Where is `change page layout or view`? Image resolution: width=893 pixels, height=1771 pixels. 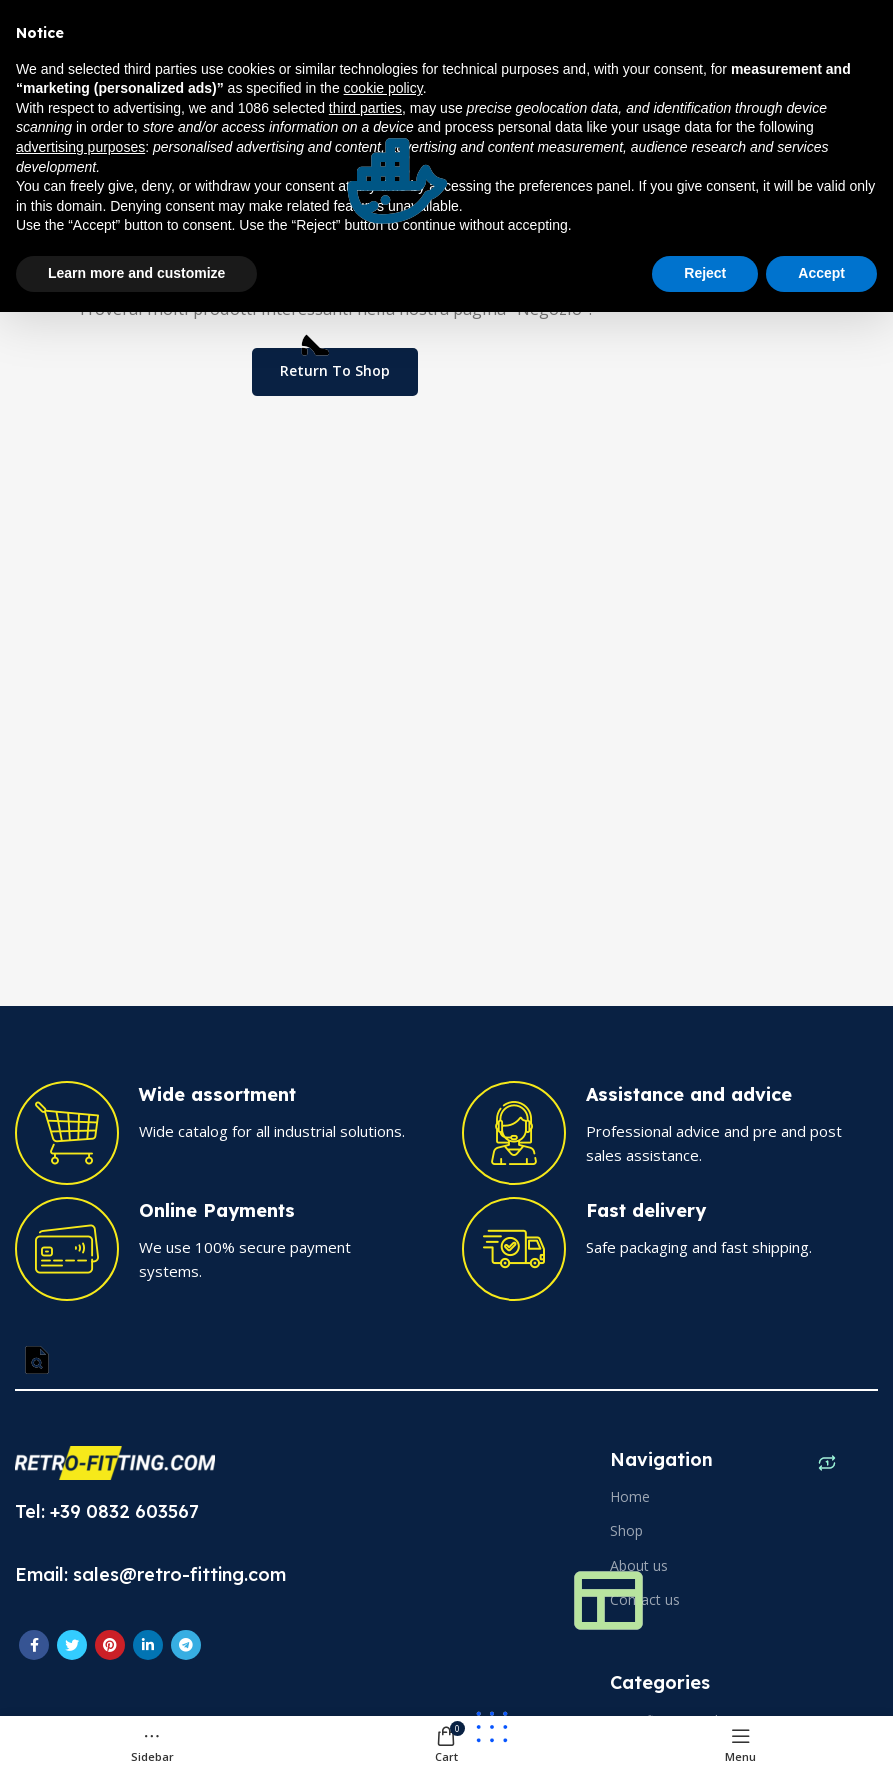
change page layout or view is located at coordinates (608, 1600).